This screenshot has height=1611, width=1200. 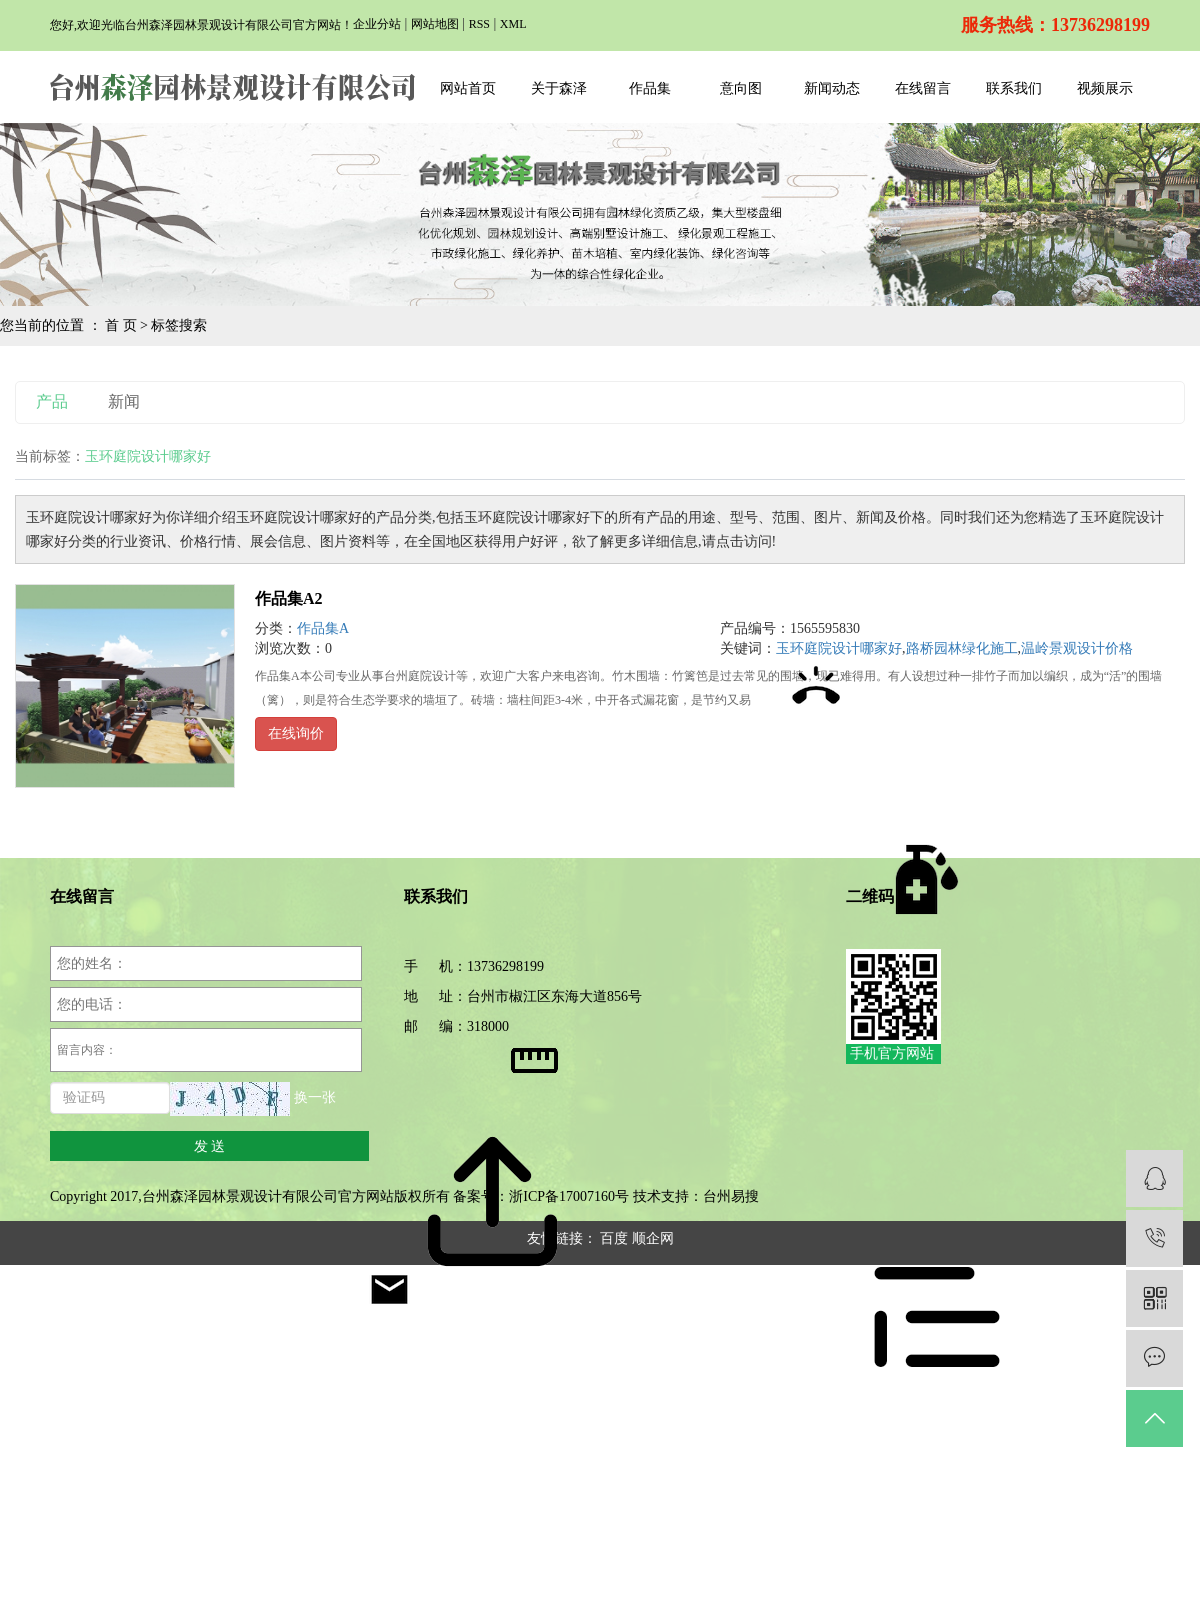 What do you see at coordinates (534, 1060) in the screenshot?
I see `access ruler or measurement tool` at bounding box center [534, 1060].